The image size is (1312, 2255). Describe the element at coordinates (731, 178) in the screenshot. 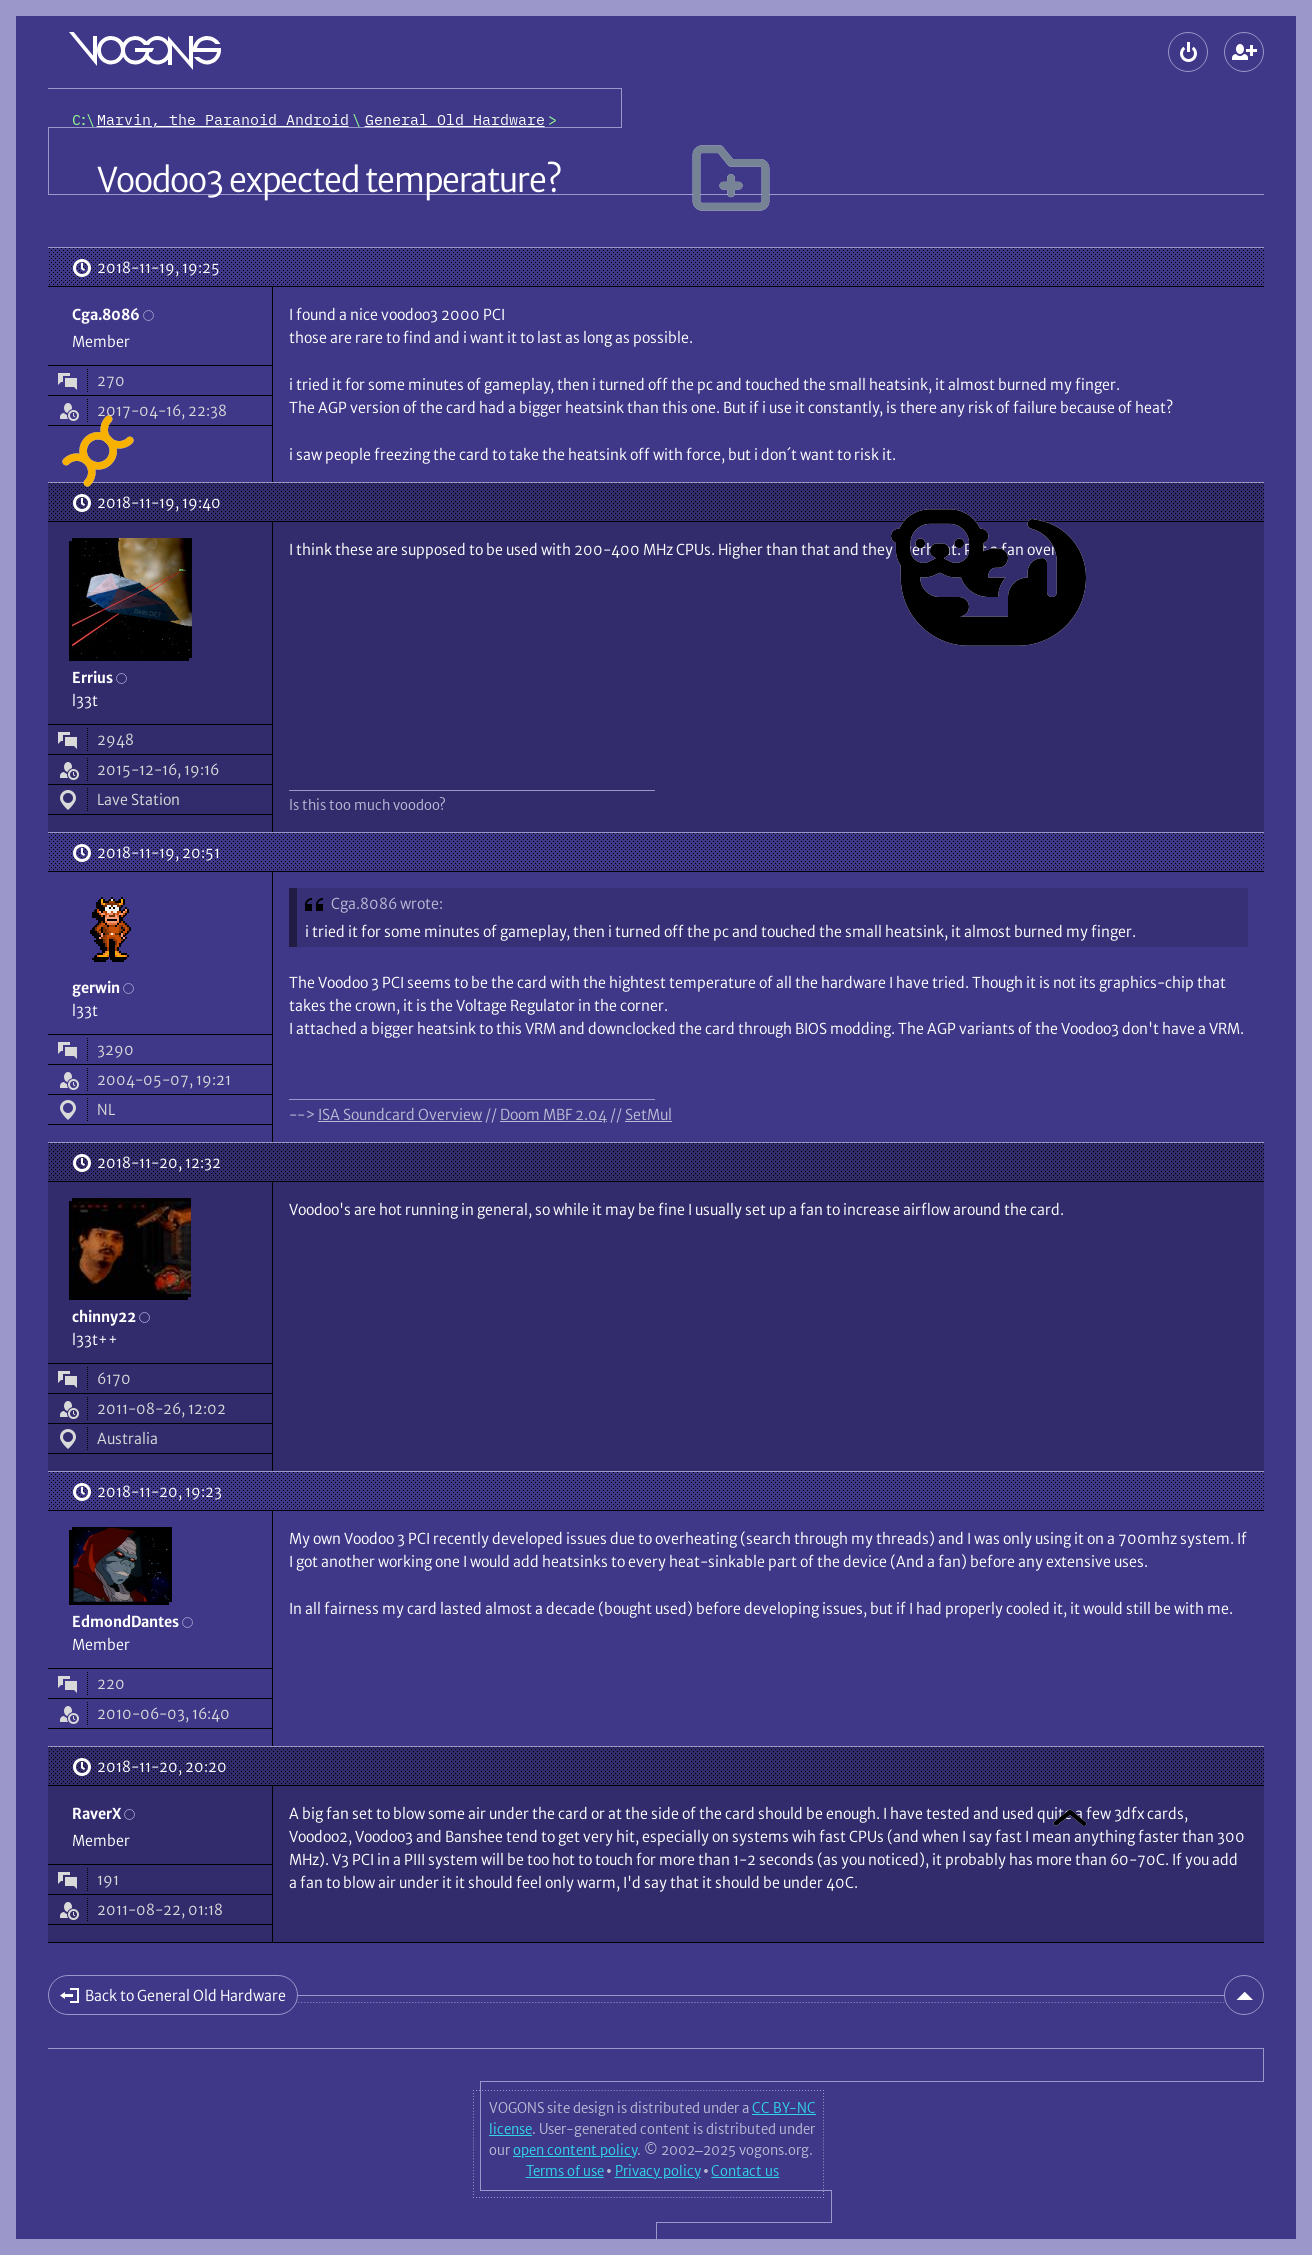

I see `create a new folder` at that location.